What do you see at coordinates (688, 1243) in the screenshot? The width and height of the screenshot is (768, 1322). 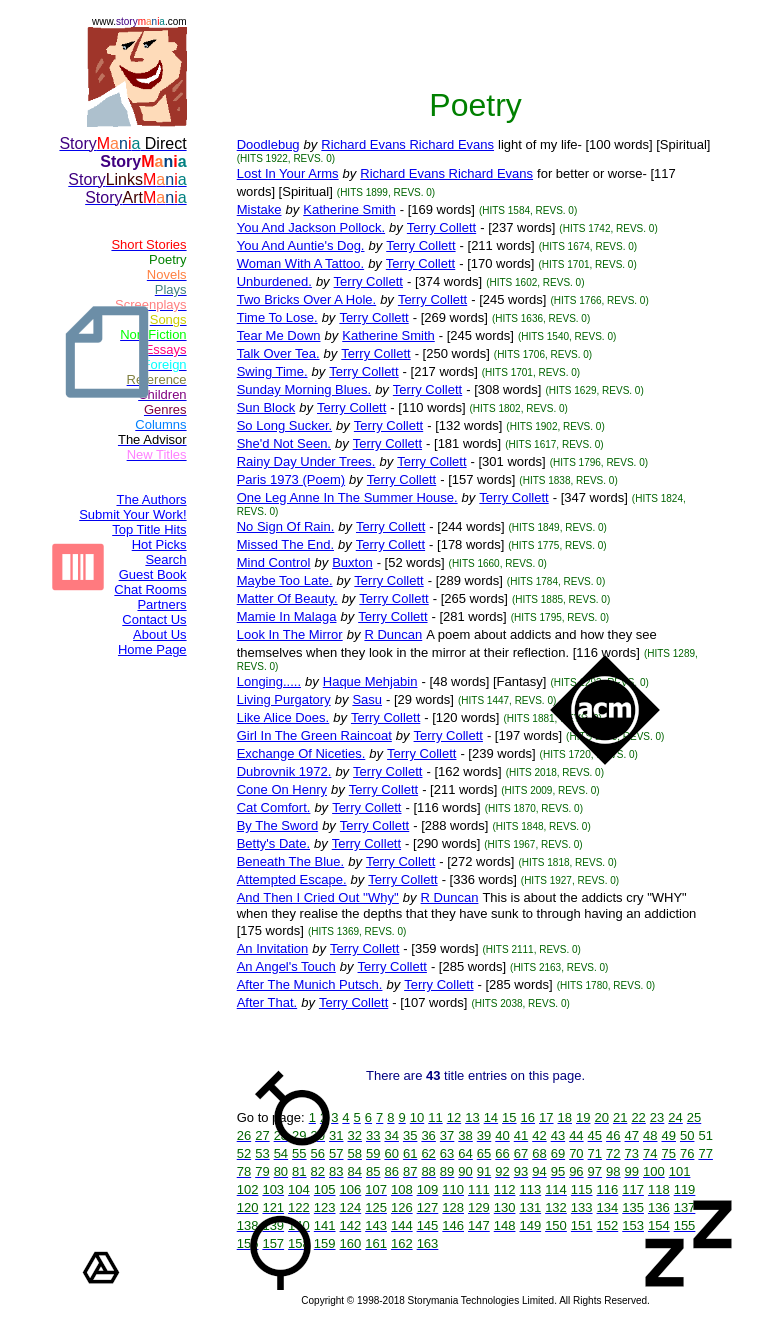 I see `indicates sleep or rest mode` at bounding box center [688, 1243].